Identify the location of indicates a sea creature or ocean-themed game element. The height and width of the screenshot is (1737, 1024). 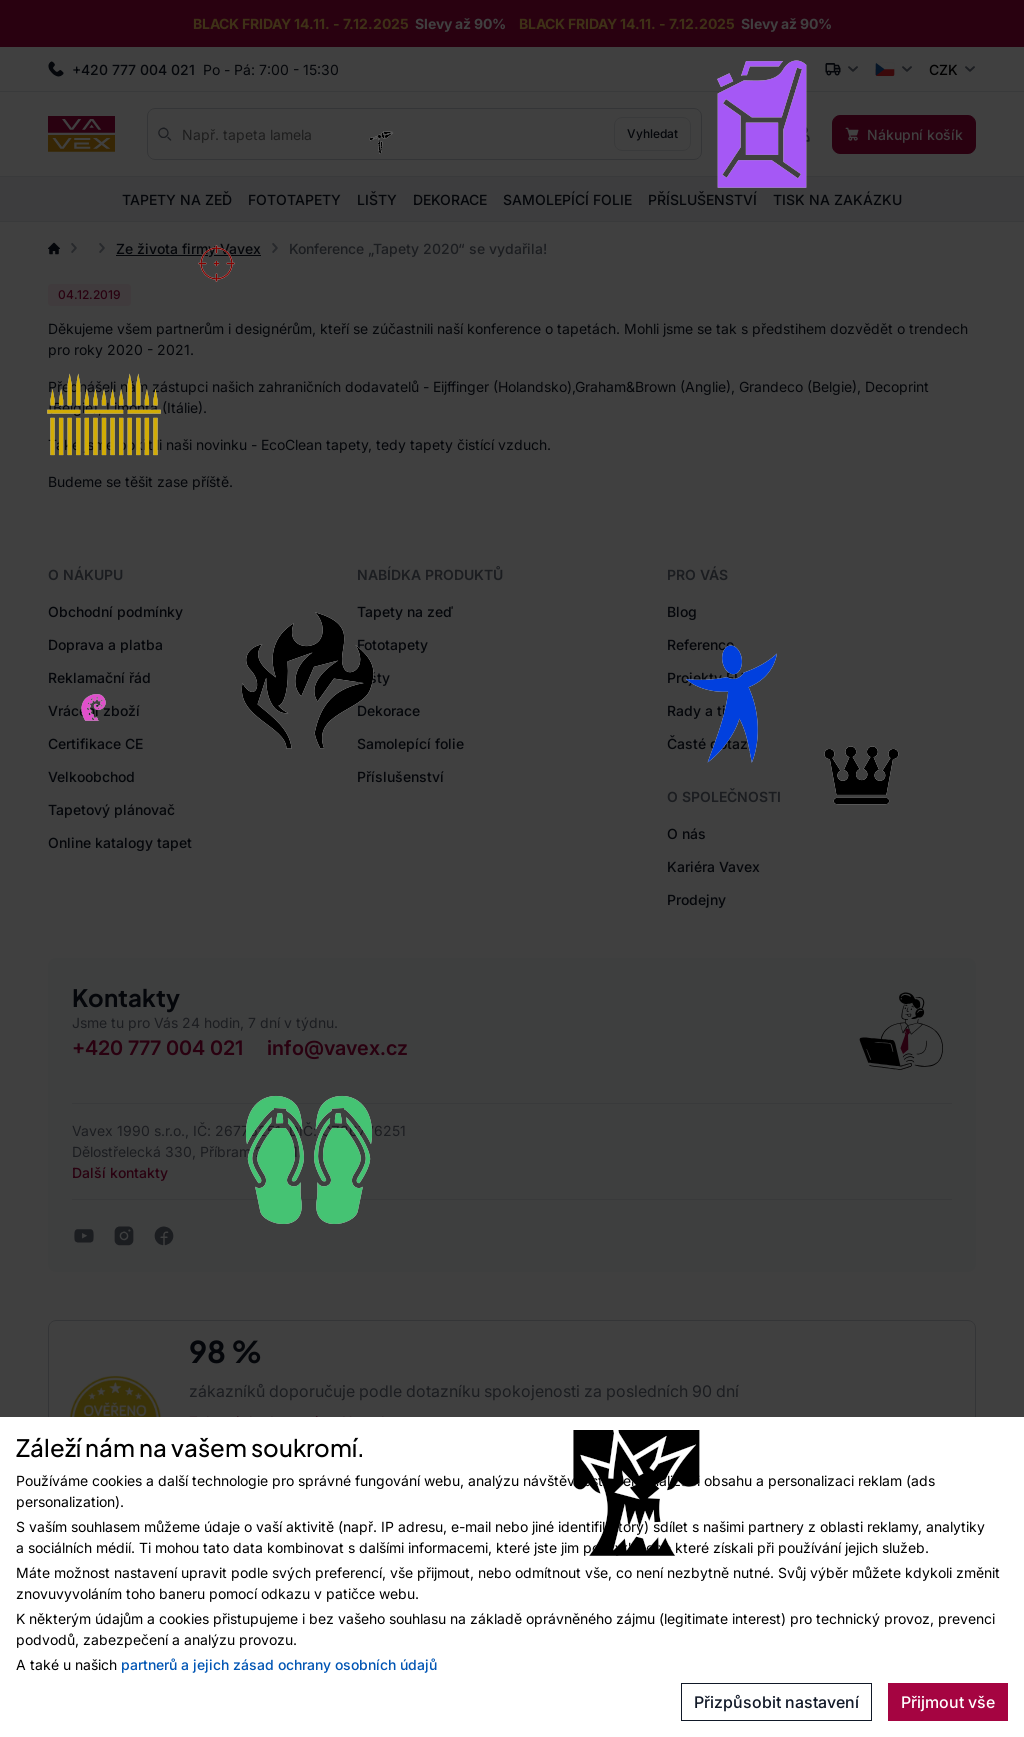
(93, 707).